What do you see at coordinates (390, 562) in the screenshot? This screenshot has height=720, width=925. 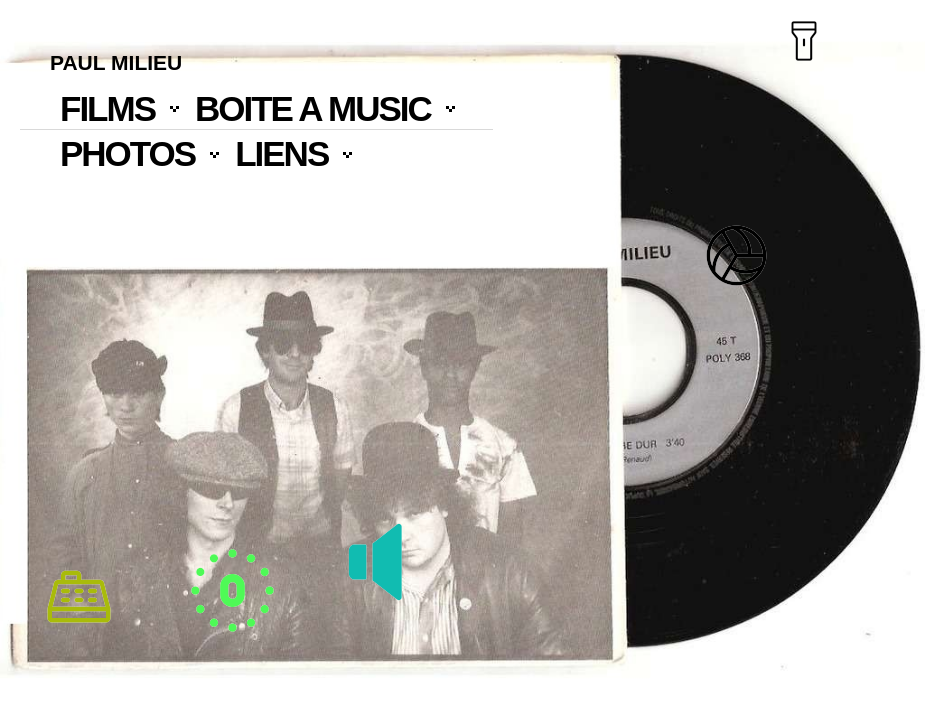 I see `speaker with no volume output` at bounding box center [390, 562].